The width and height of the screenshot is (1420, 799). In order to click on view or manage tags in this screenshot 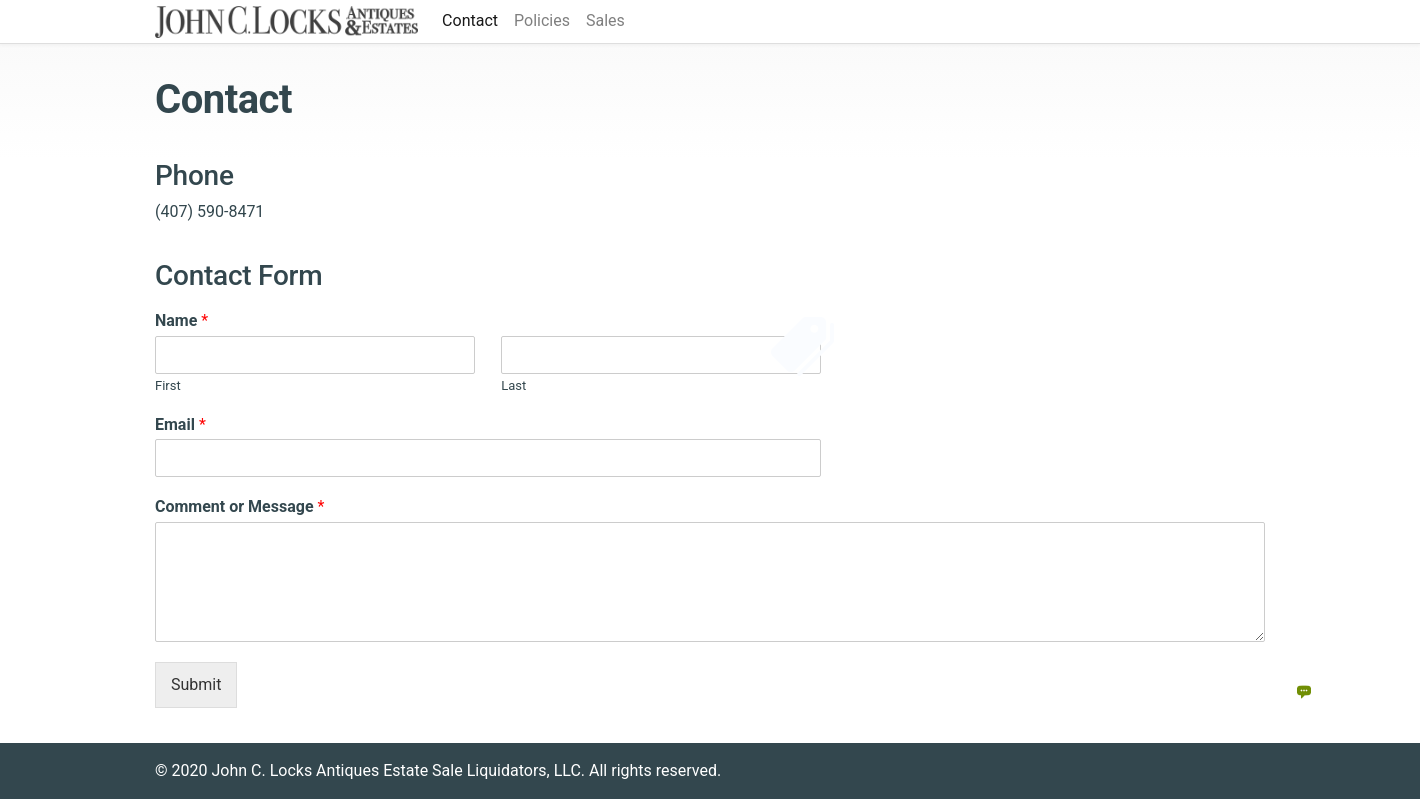, I will do `click(802, 346)`.